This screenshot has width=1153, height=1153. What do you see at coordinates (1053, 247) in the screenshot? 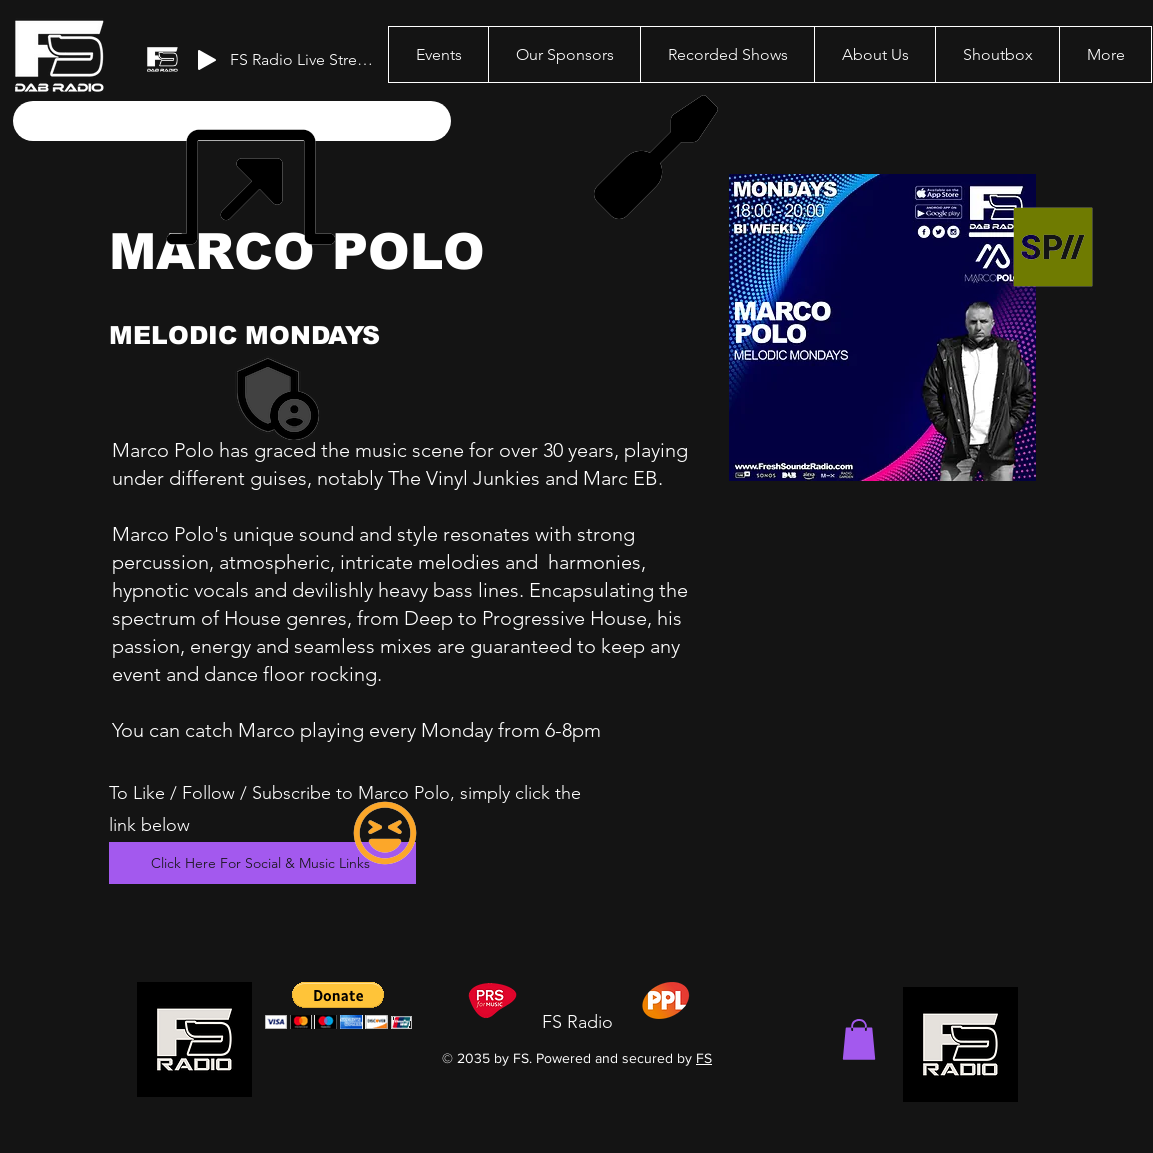
I see `stackpath company logo` at bounding box center [1053, 247].